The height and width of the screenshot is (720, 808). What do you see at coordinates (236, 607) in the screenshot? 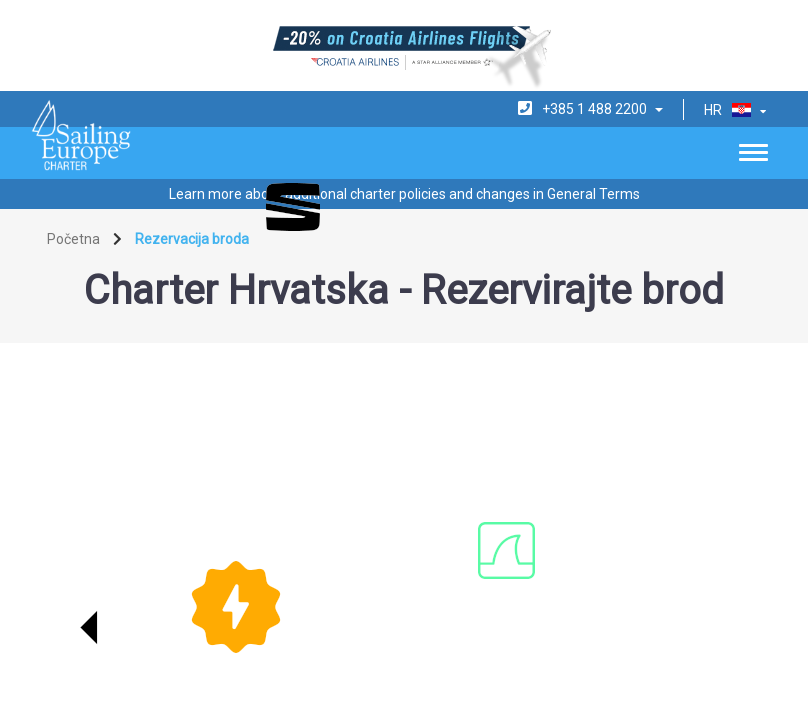
I see `open the fueler app` at bounding box center [236, 607].